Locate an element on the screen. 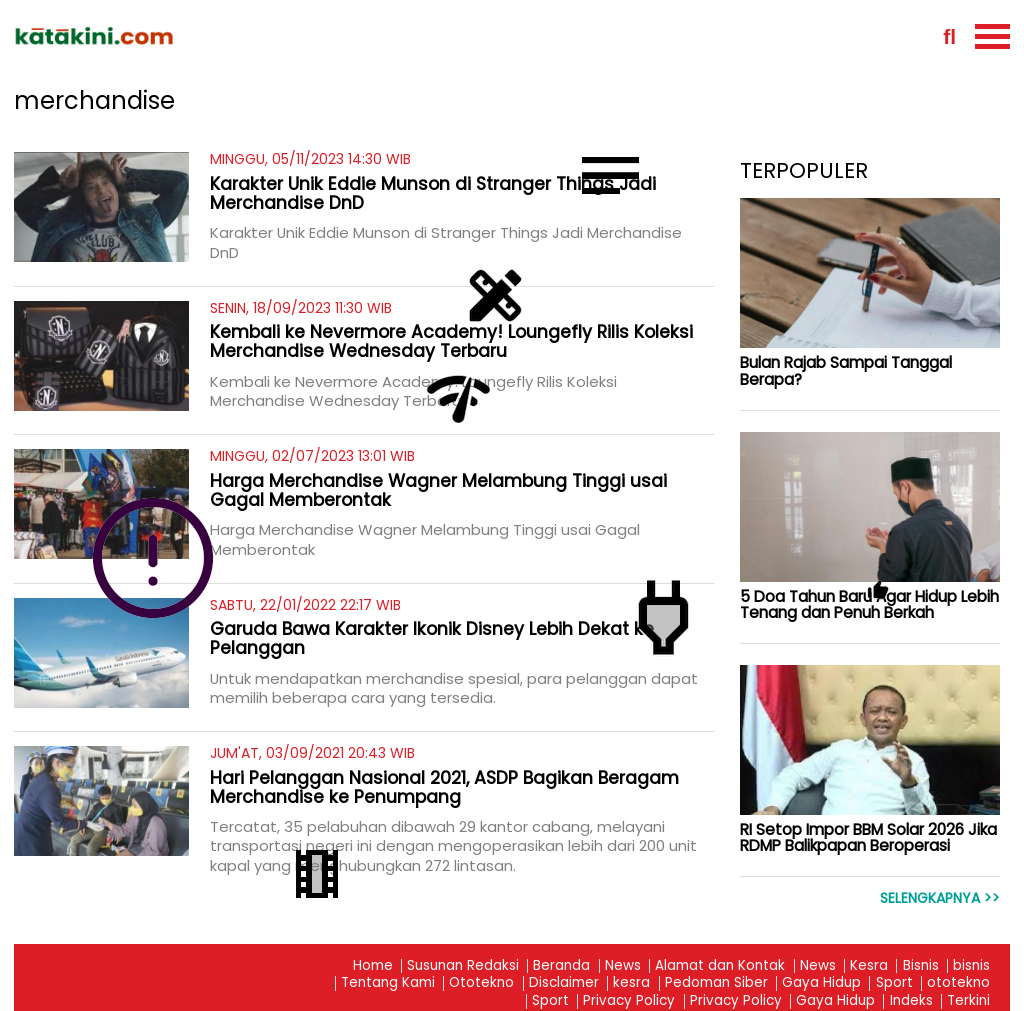 Image resolution: width=1024 pixels, height=1011 pixels. indicates a warning or alert requiring attention is located at coordinates (153, 558).